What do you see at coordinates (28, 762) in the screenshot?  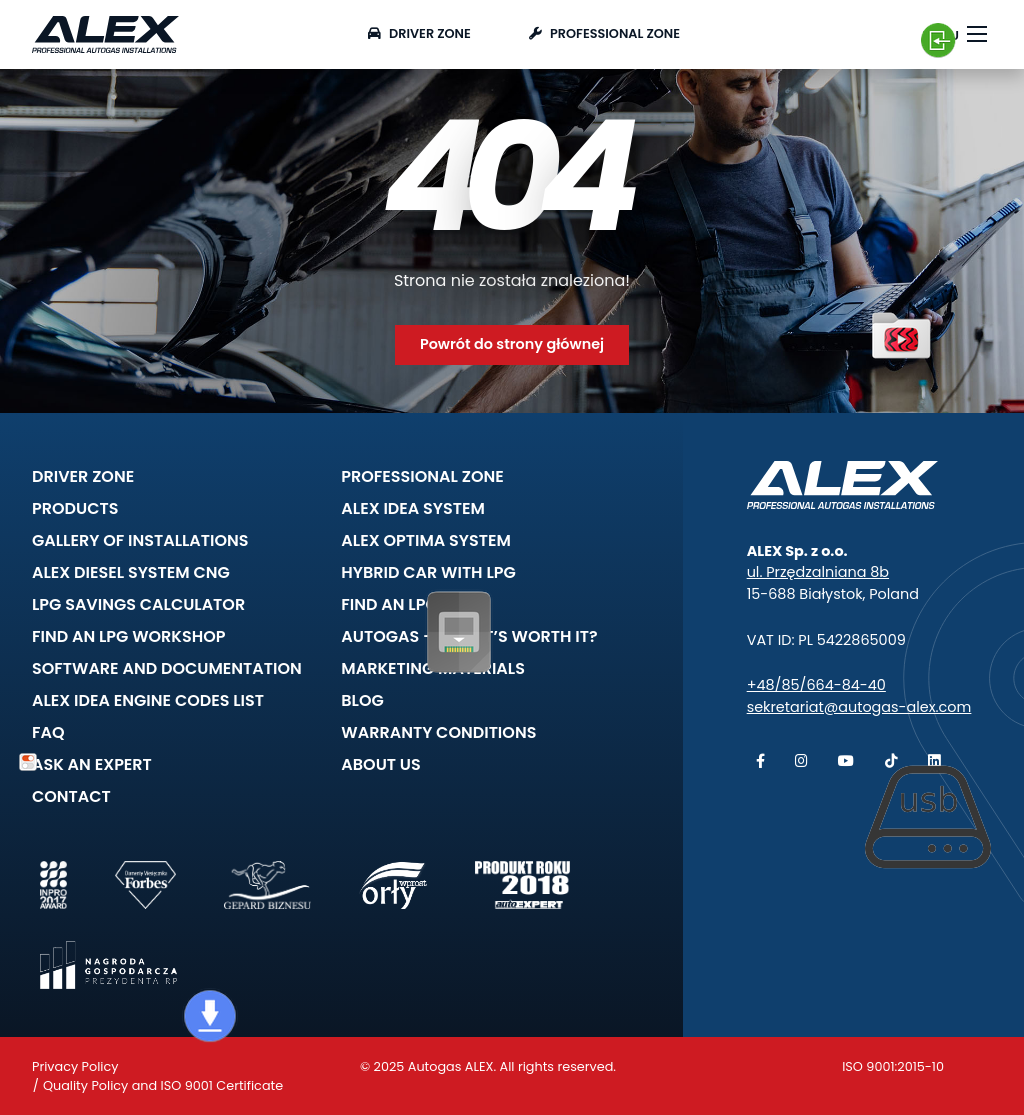 I see `open system tweaks or settings customization` at bounding box center [28, 762].